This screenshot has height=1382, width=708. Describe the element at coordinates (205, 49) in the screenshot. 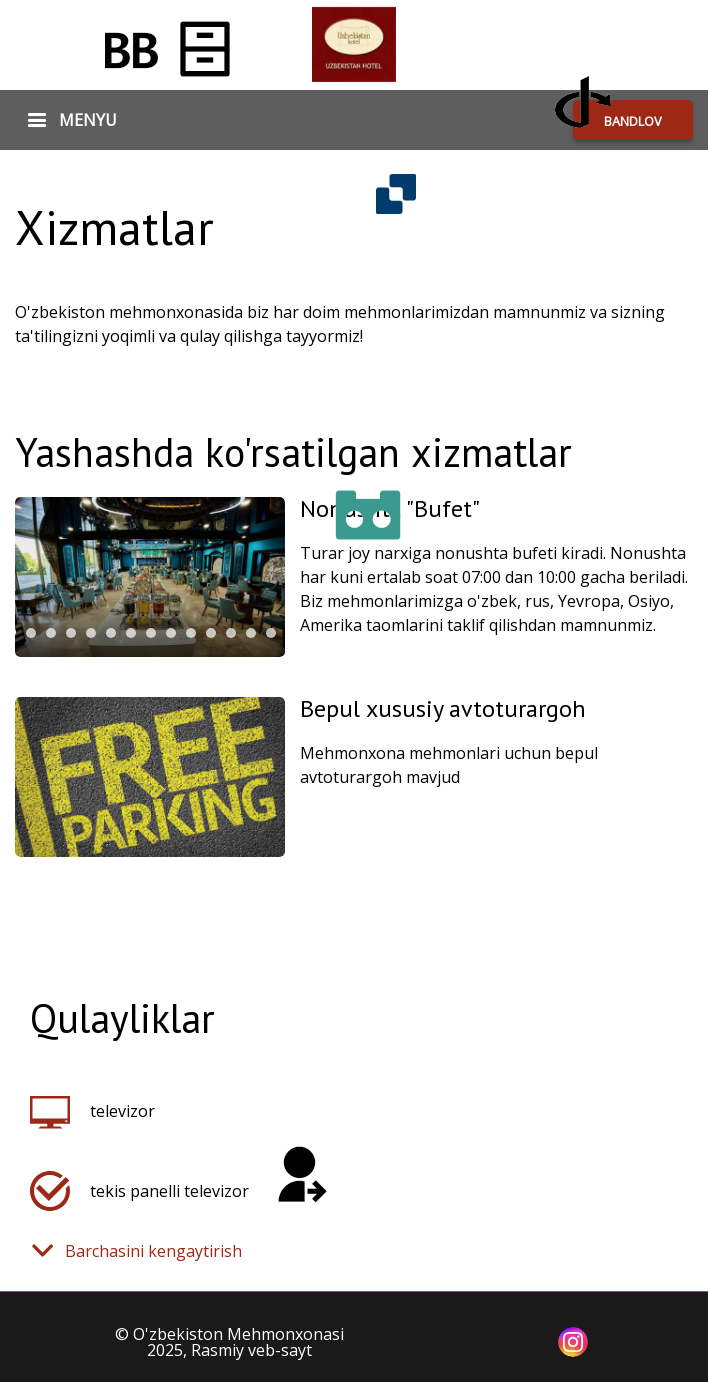

I see `access archived files or documents` at that location.